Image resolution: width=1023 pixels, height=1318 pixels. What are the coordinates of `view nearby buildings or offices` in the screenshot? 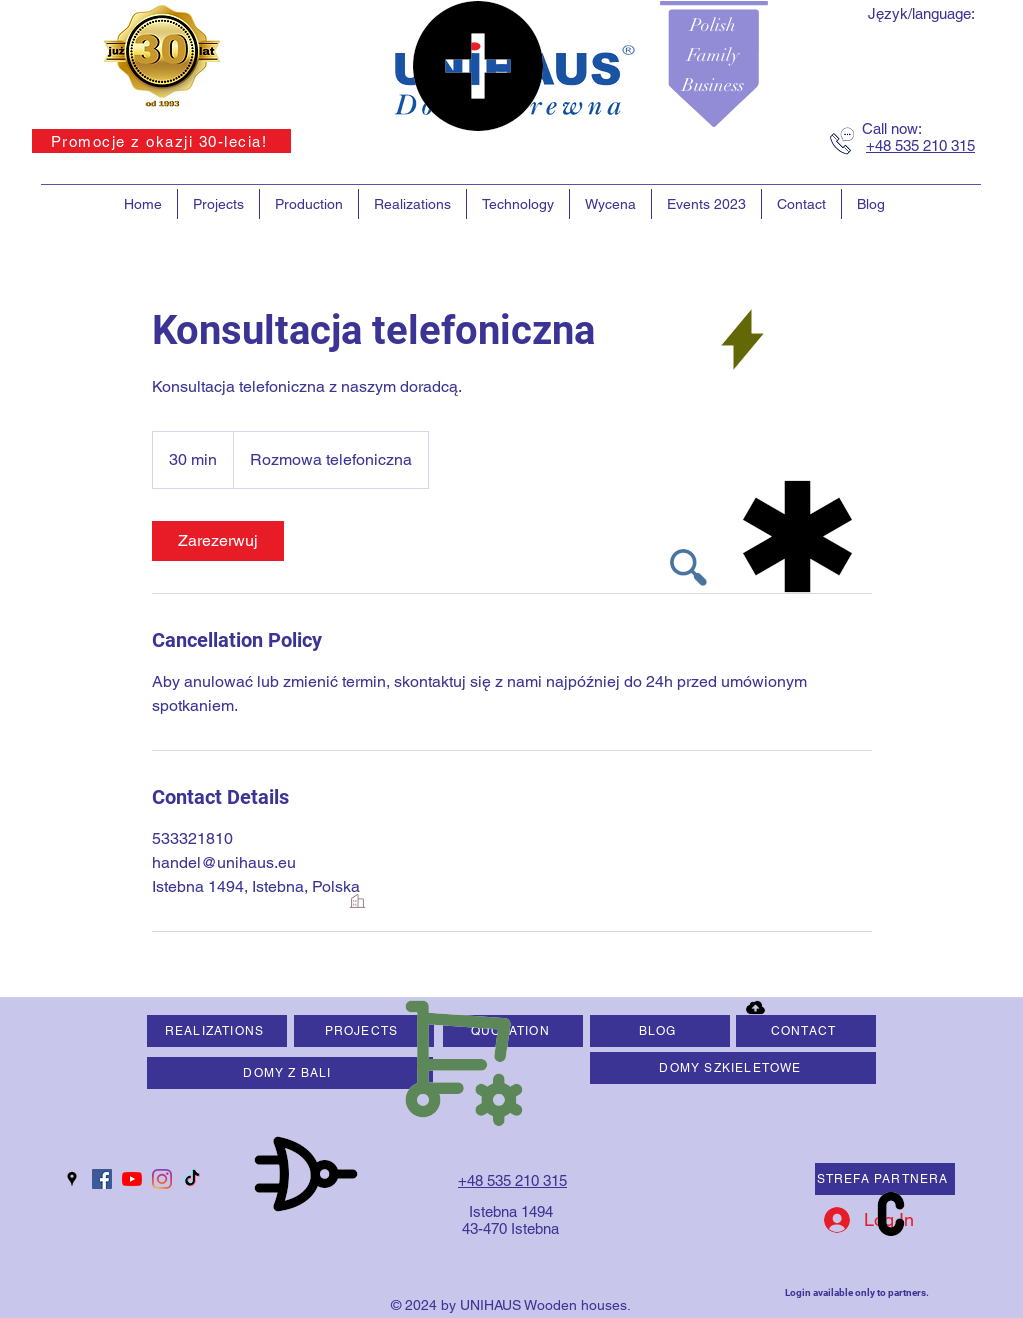 It's located at (357, 901).